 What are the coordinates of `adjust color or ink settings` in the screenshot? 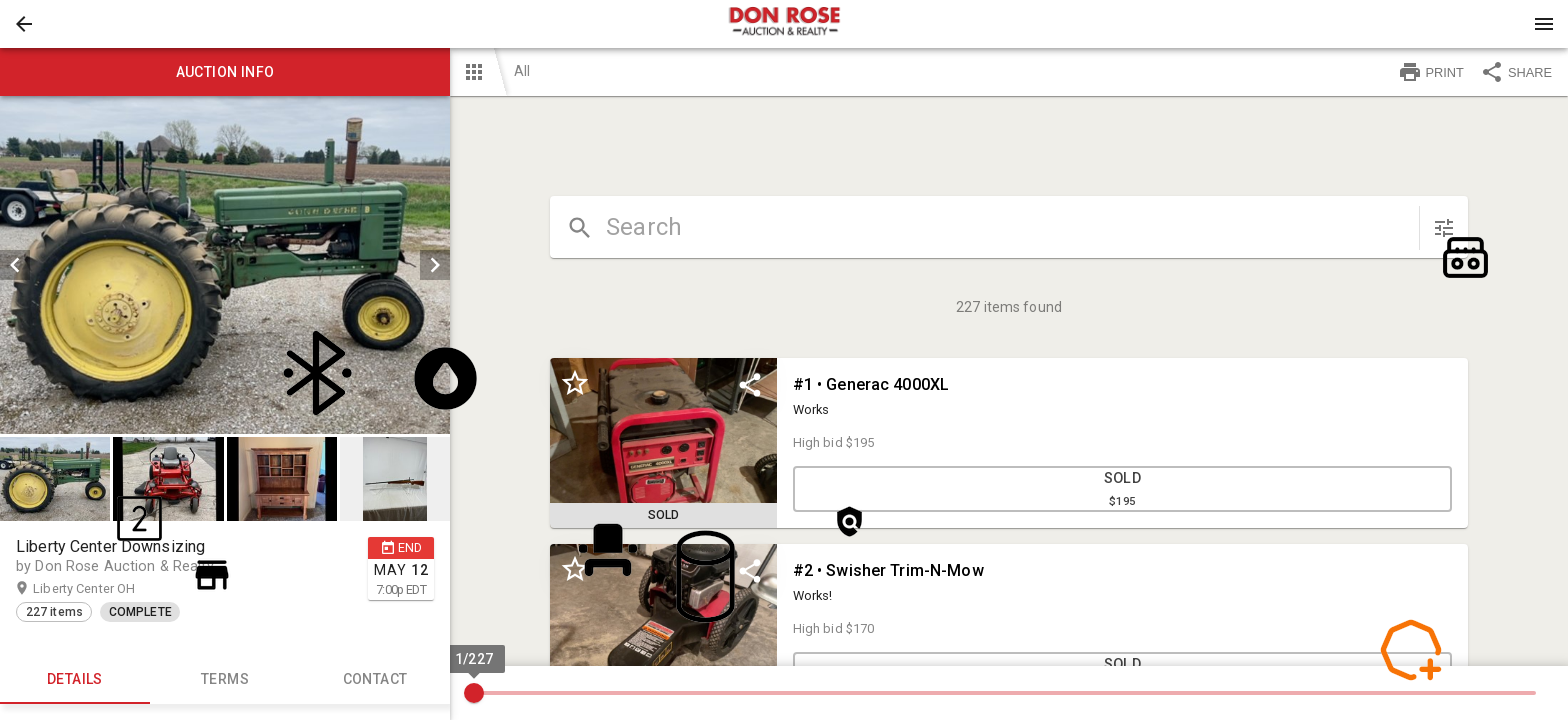 It's located at (445, 378).